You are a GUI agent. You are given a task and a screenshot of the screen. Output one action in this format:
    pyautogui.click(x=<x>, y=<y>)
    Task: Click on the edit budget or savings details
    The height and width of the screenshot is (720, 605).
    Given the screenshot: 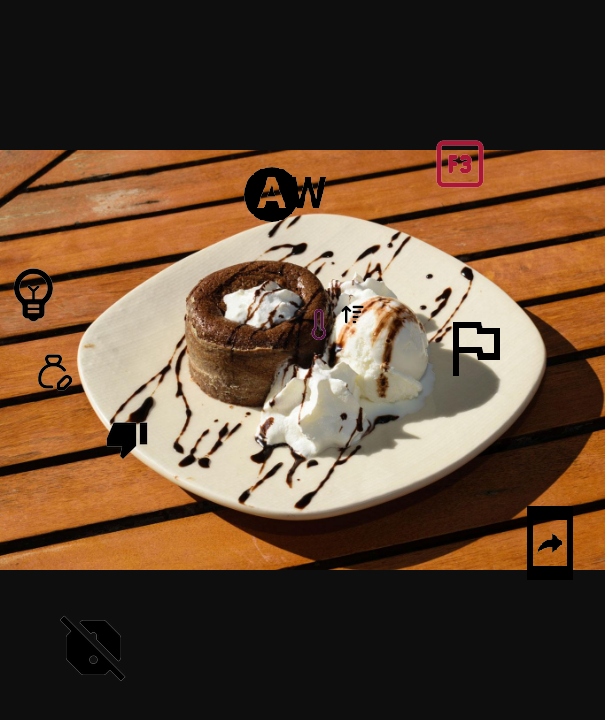 What is the action you would take?
    pyautogui.click(x=53, y=371)
    